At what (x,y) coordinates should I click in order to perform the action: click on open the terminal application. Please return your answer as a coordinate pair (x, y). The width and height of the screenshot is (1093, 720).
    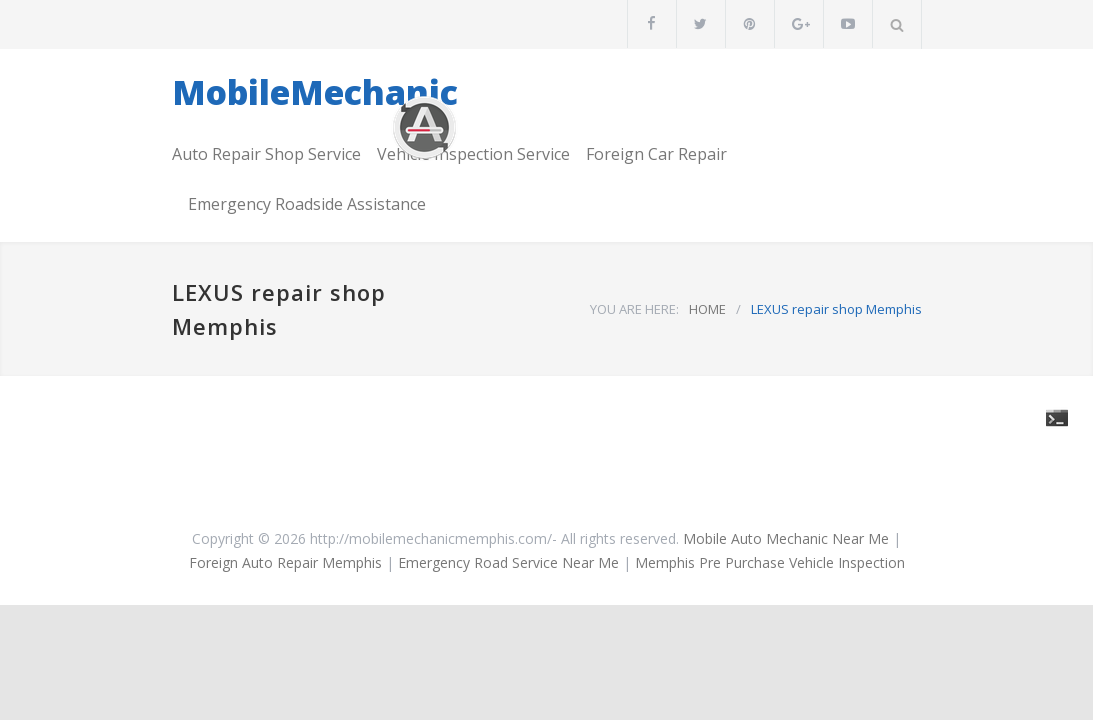
    Looking at the image, I should click on (1057, 418).